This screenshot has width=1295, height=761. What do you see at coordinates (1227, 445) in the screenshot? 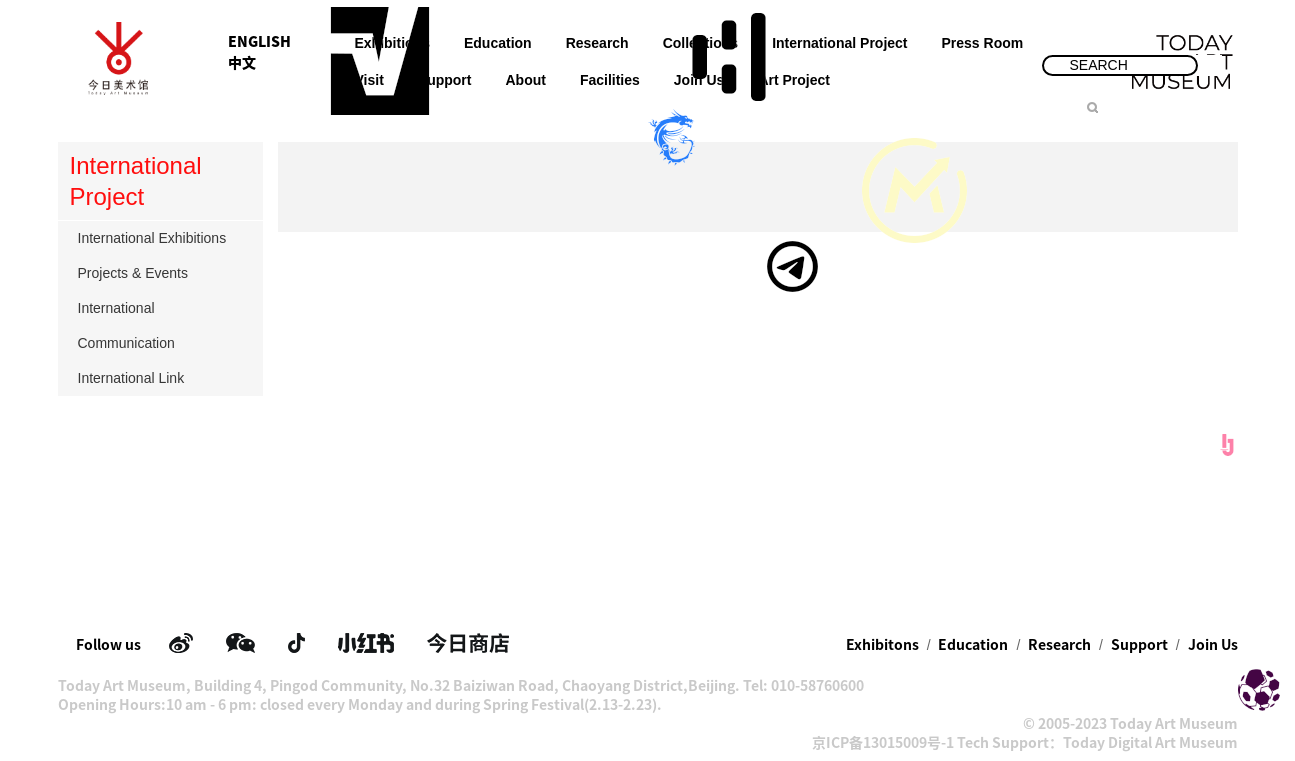
I see `open ImageJ image processing application` at bounding box center [1227, 445].